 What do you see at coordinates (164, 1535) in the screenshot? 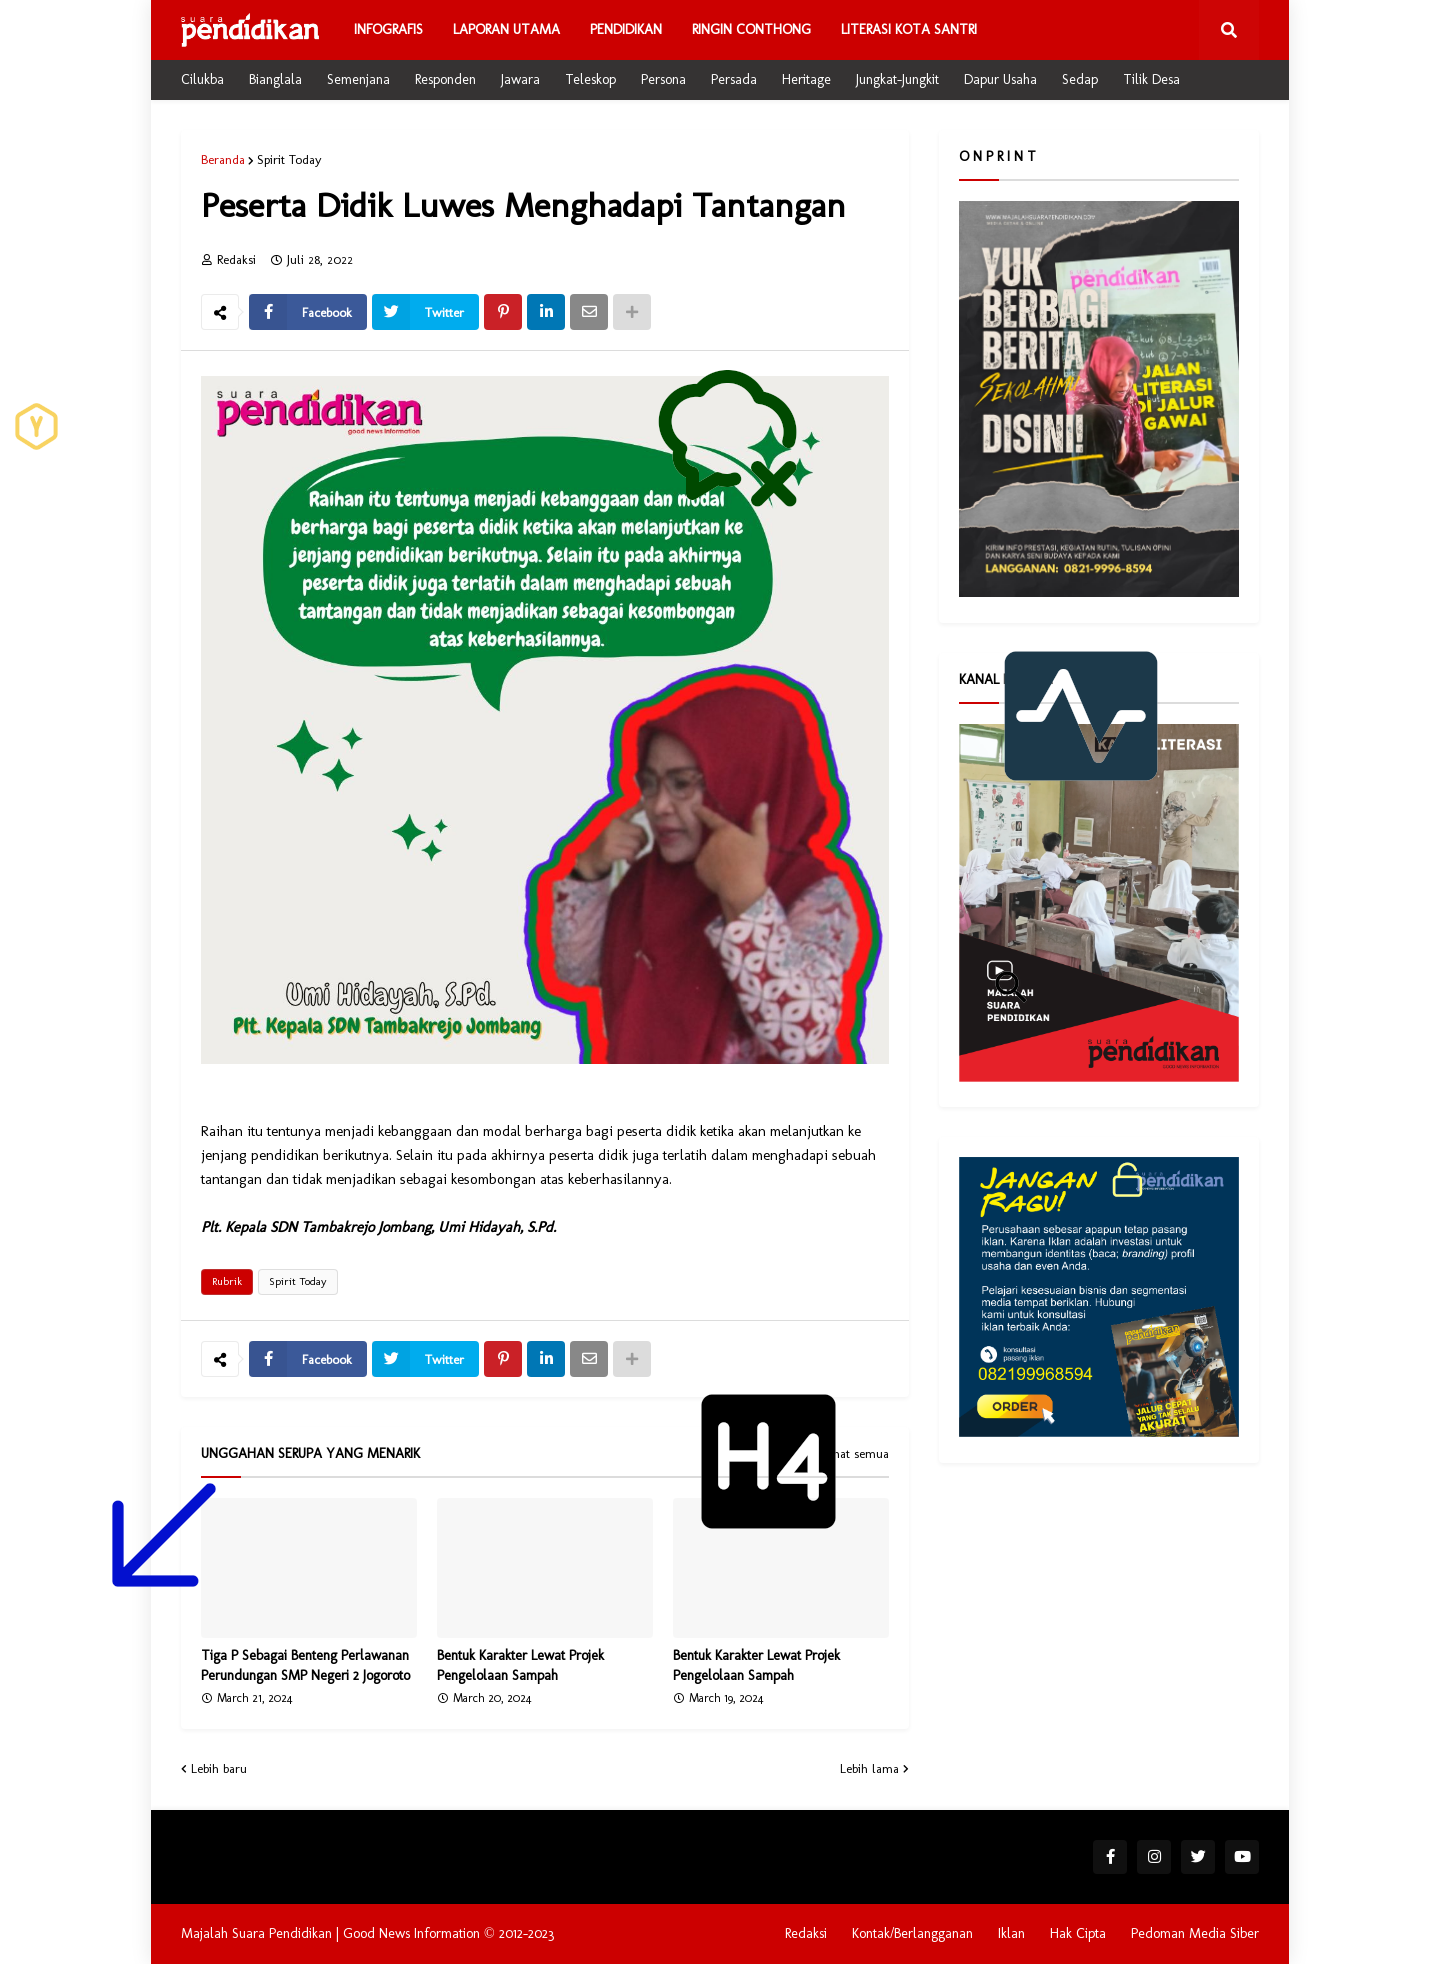
I see `navigate to the bottom-left or previous section` at bounding box center [164, 1535].